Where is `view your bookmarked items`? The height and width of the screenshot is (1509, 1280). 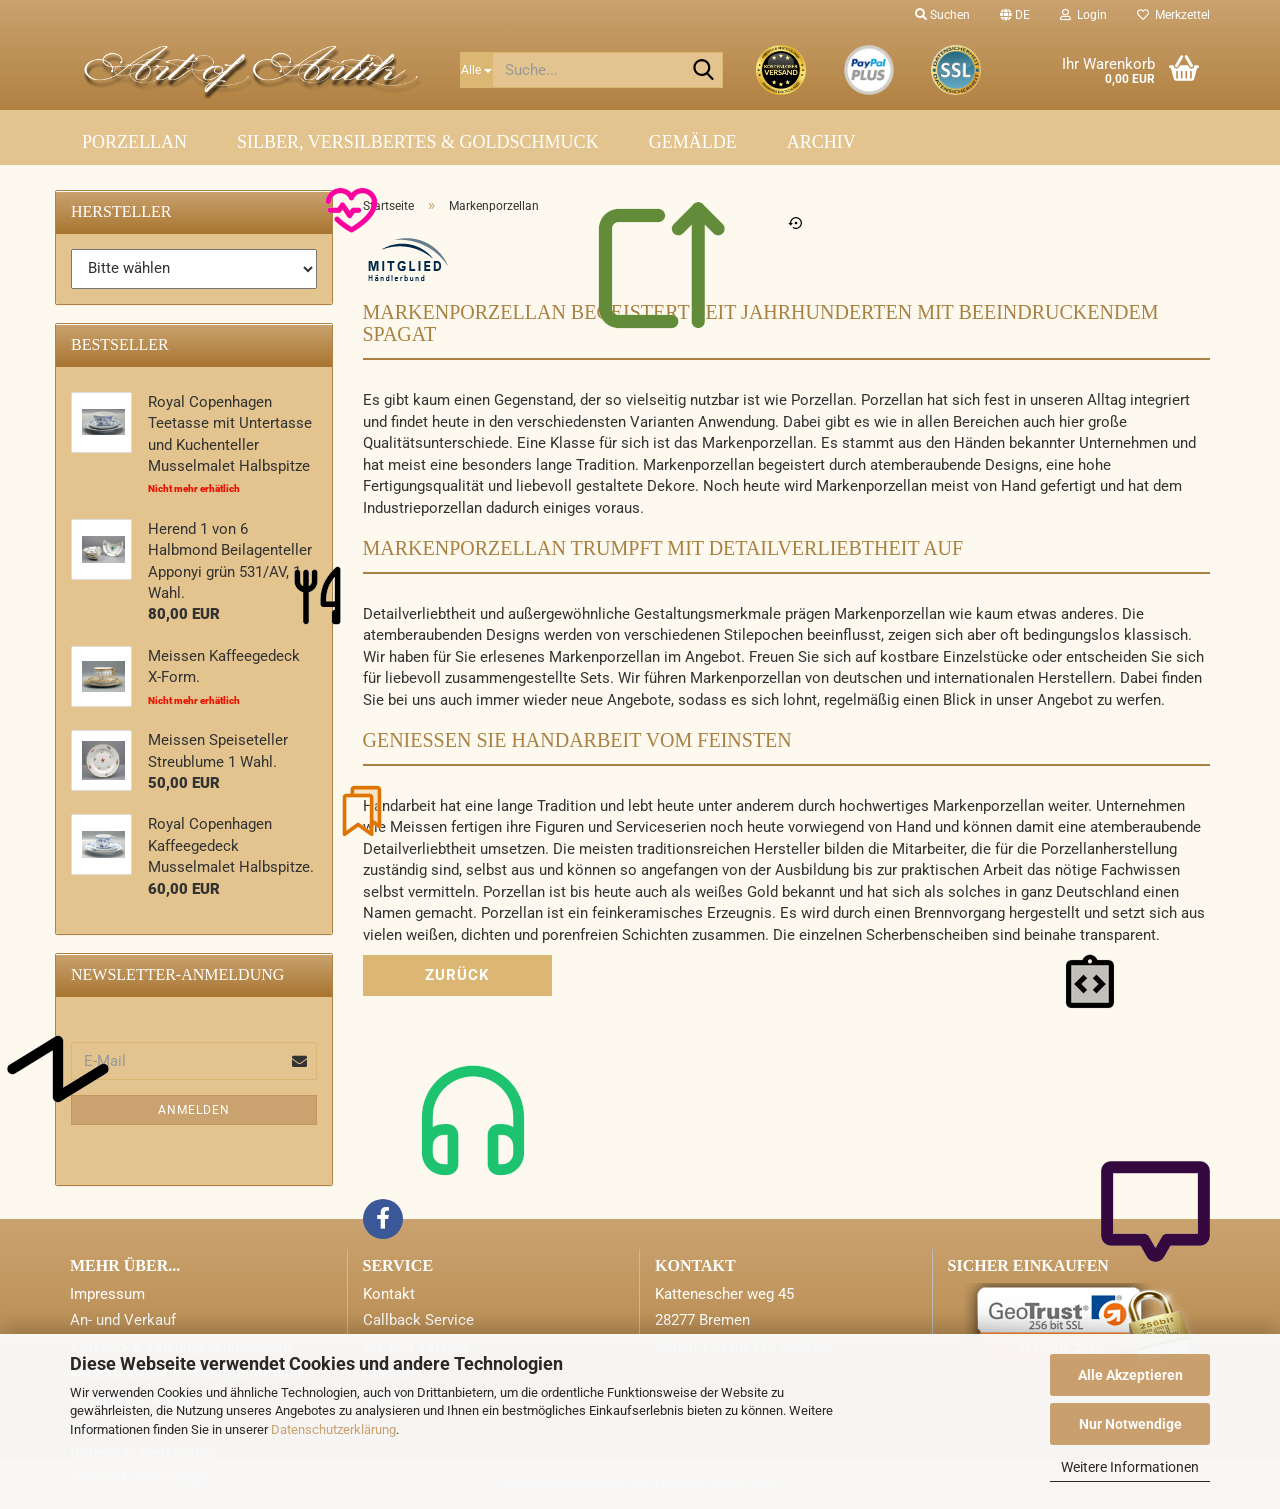
view your bookmarked items is located at coordinates (362, 811).